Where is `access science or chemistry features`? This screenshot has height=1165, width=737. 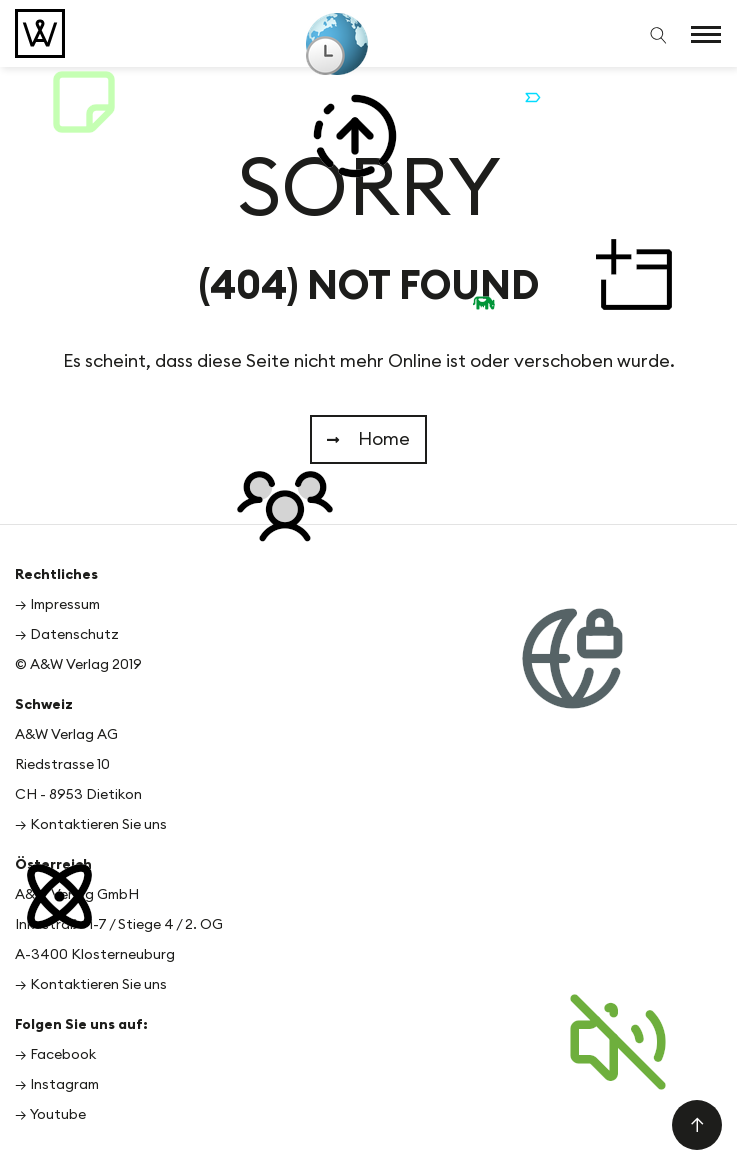 access science or chemistry features is located at coordinates (59, 896).